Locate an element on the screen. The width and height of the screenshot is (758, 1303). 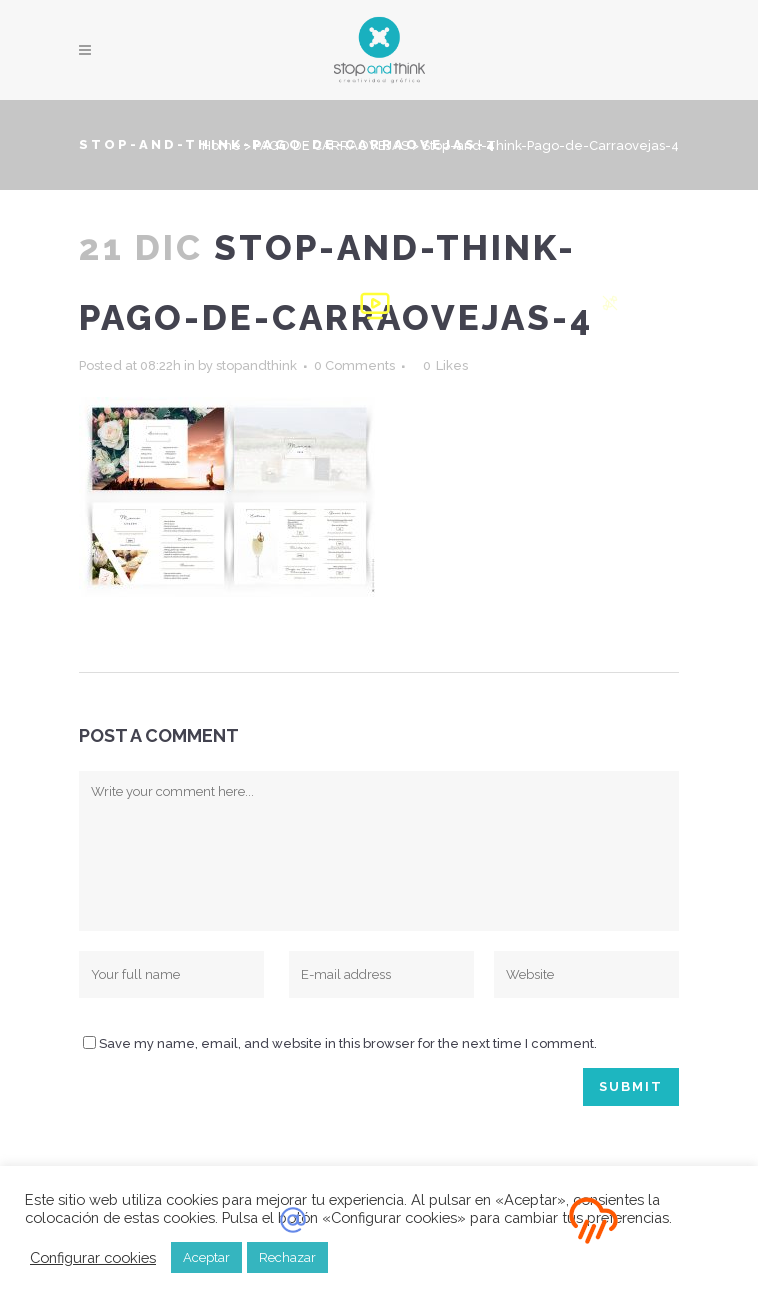
indicates rainy and windy weather conditions is located at coordinates (593, 1219).